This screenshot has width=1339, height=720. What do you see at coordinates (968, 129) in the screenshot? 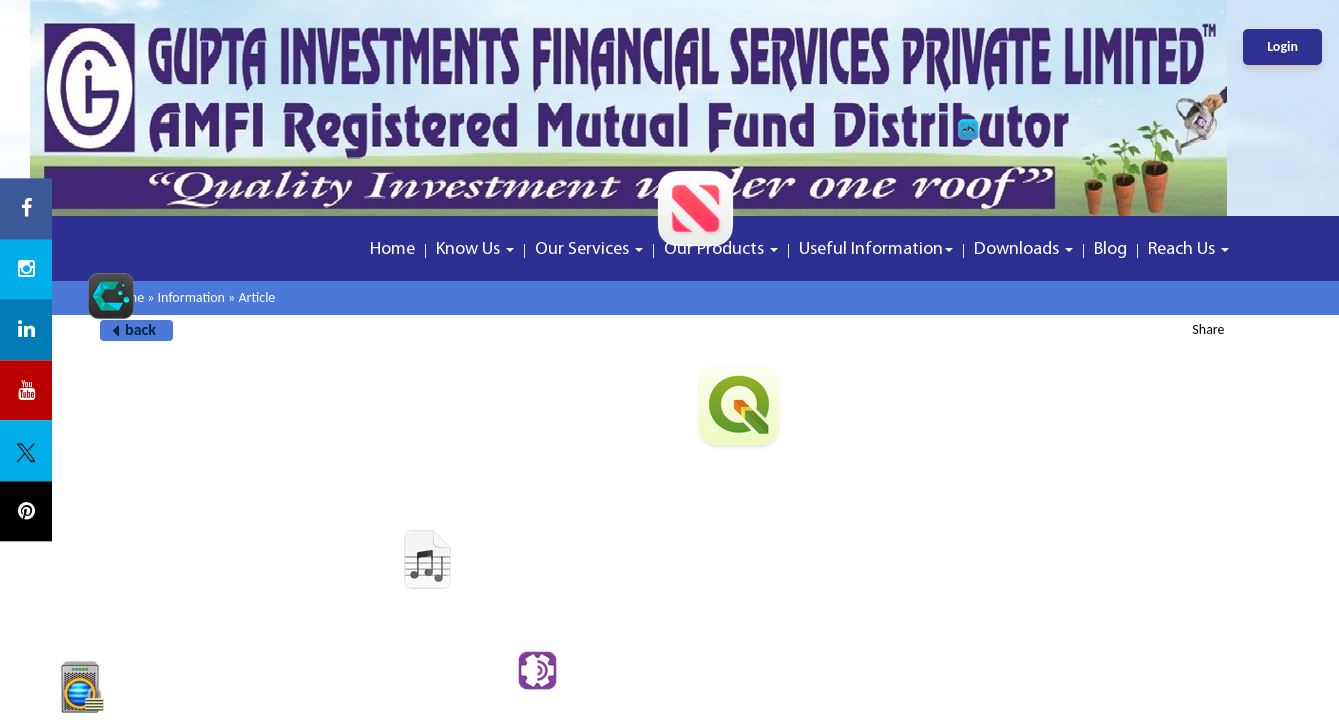
I see `open qrca qr code scanner app` at bounding box center [968, 129].